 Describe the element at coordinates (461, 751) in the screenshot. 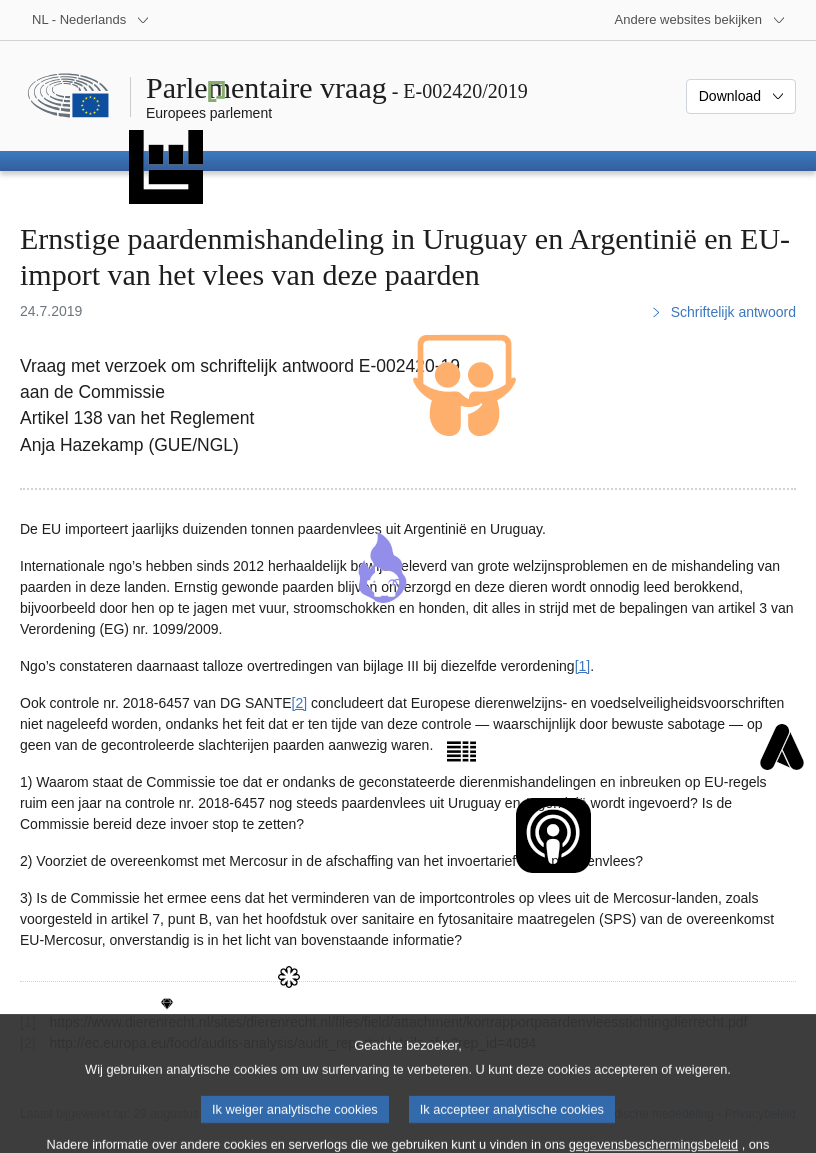

I see `visit server fault community` at that location.